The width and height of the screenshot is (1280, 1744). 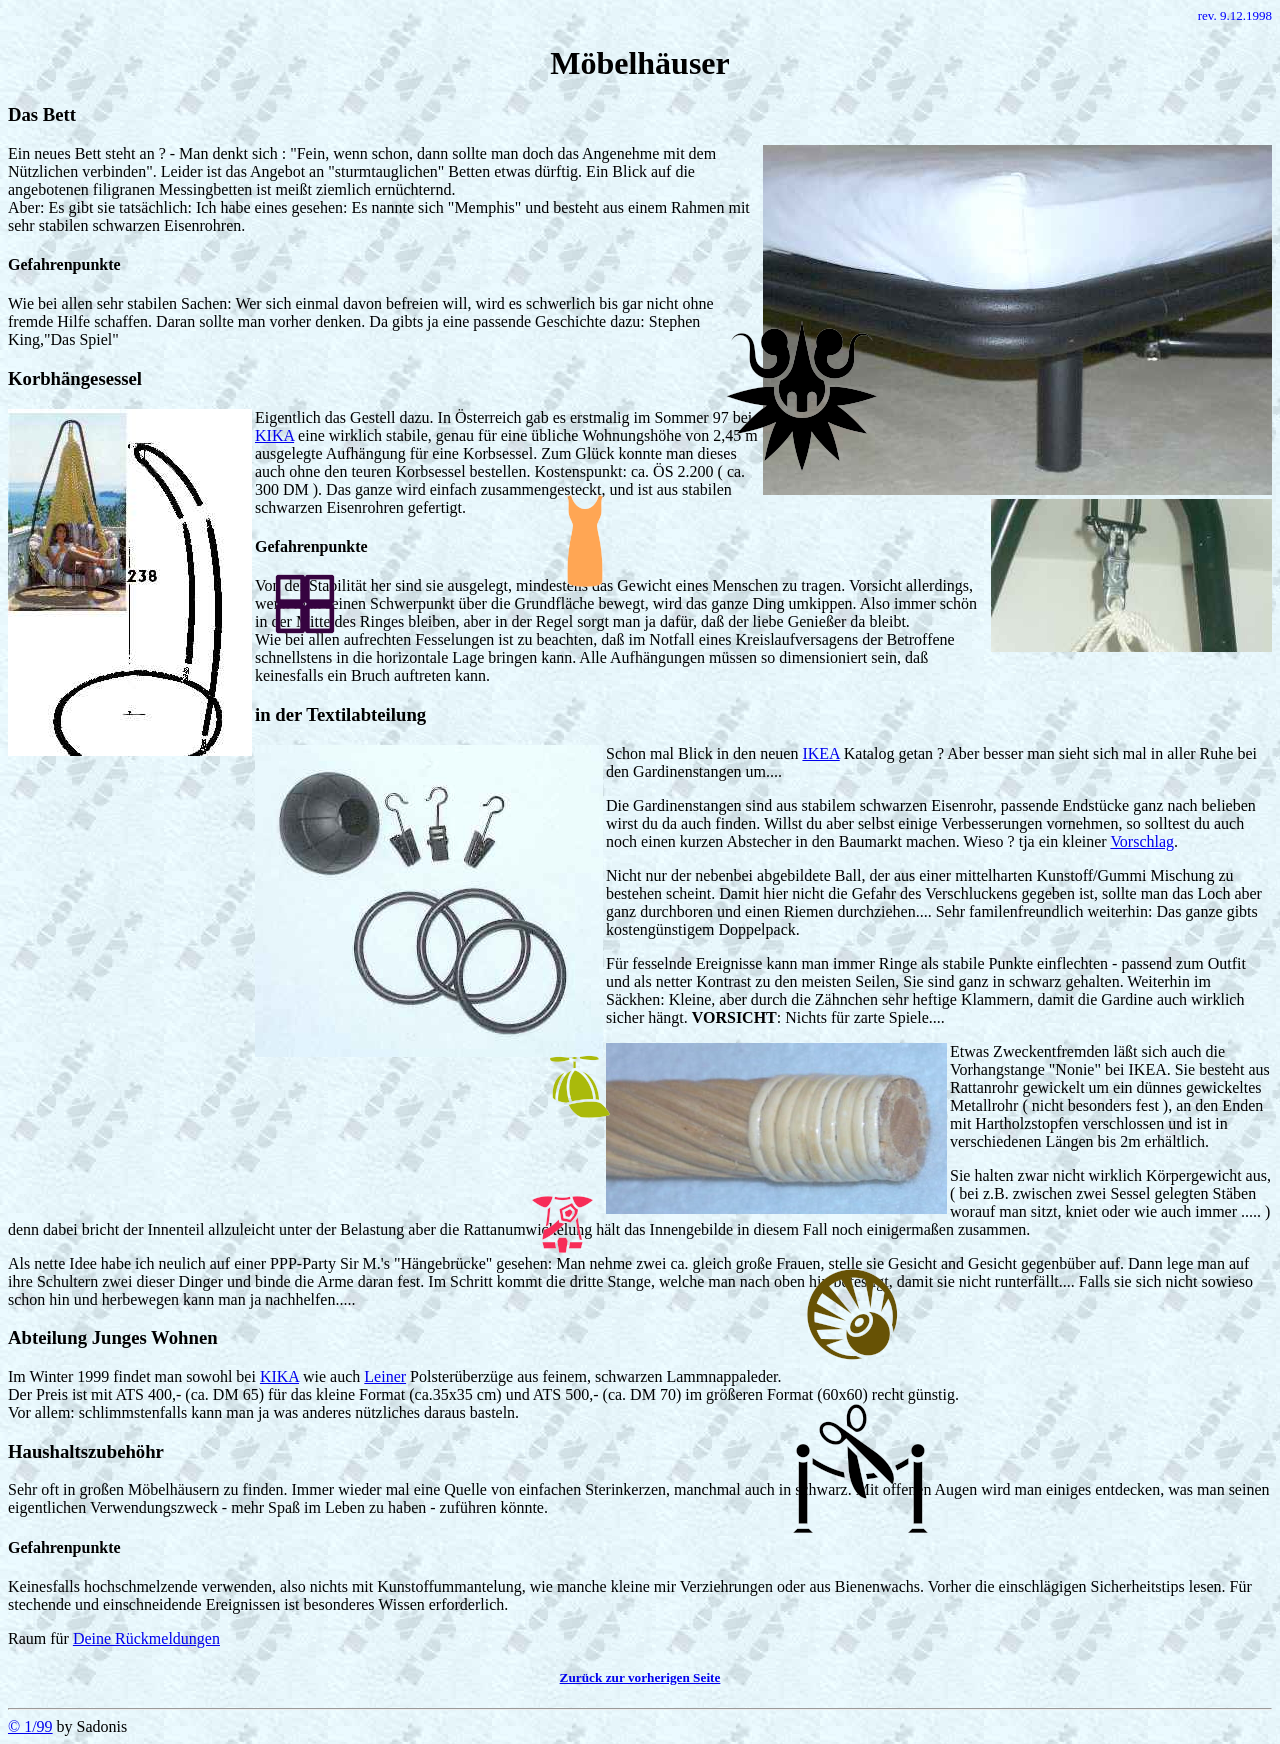 What do you see at coordinates (802, 396) in the screenshot?
I see `decorative tribal or abstract game emblem` at bounding box center [802, 396].